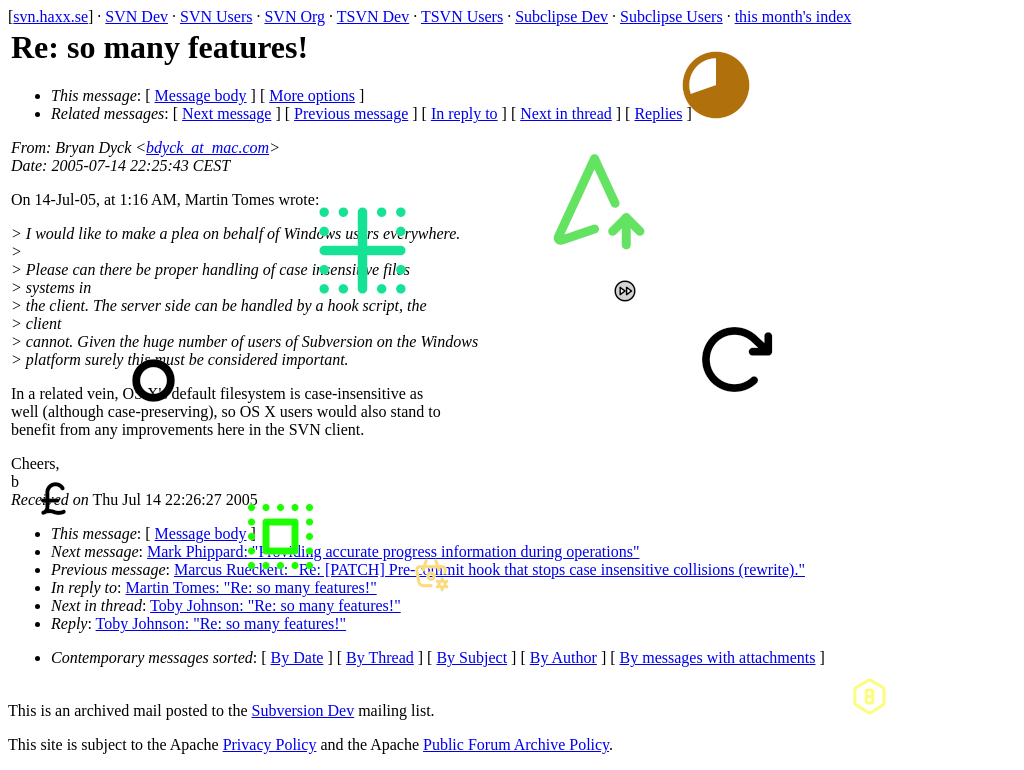 The width and height of the screenshot is (1024, 770). What do you see at coordinates (362, 250) in the screenshot?
I see `apply inner borders to selected cells` at bounding box center [362, 250].